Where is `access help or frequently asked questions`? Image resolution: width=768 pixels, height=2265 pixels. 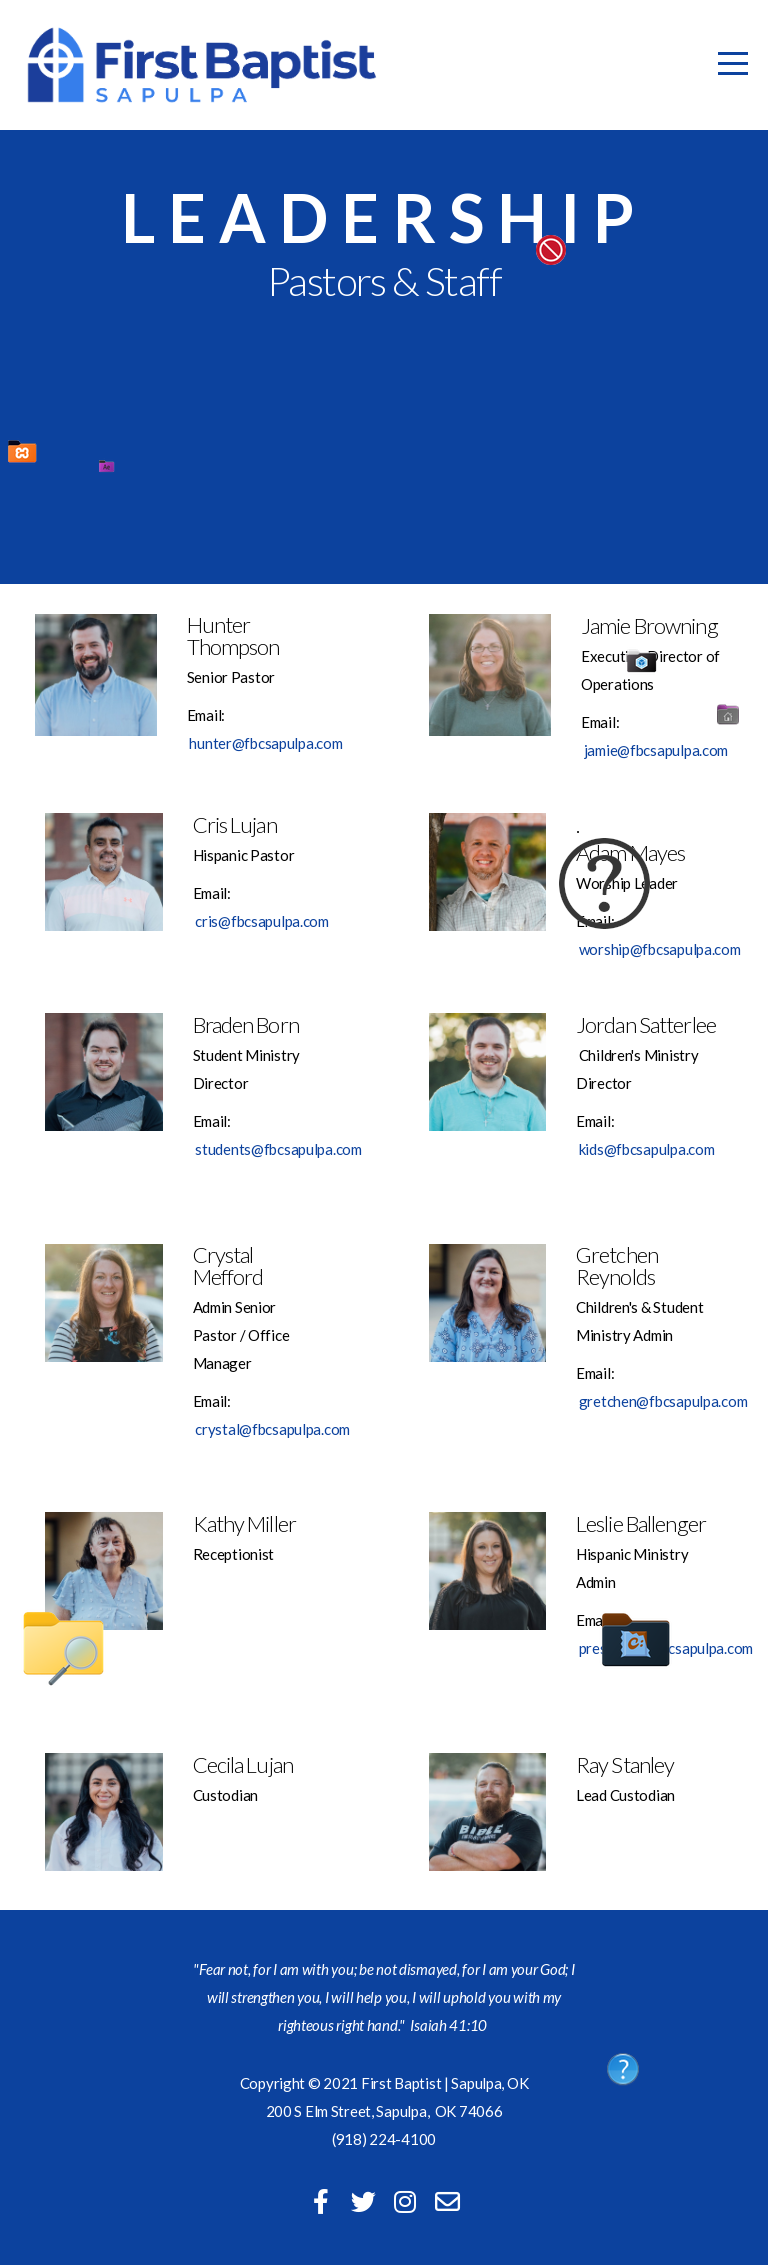 access help or frequently asked questions is located at coordinates (623, 2069).